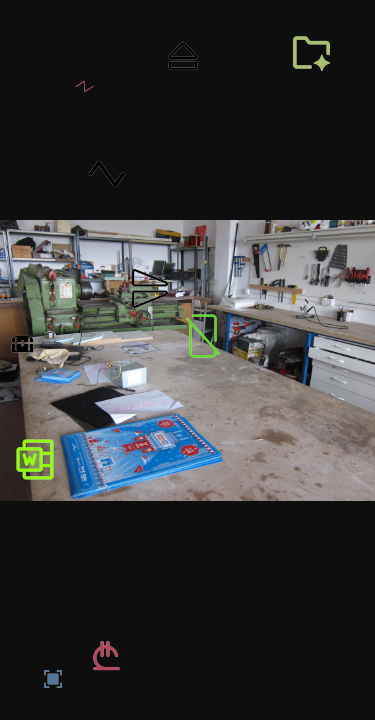 The width and height of the screenshot is (375, 720). I want to click on access your rewards or collectibles, so click(22, 344).